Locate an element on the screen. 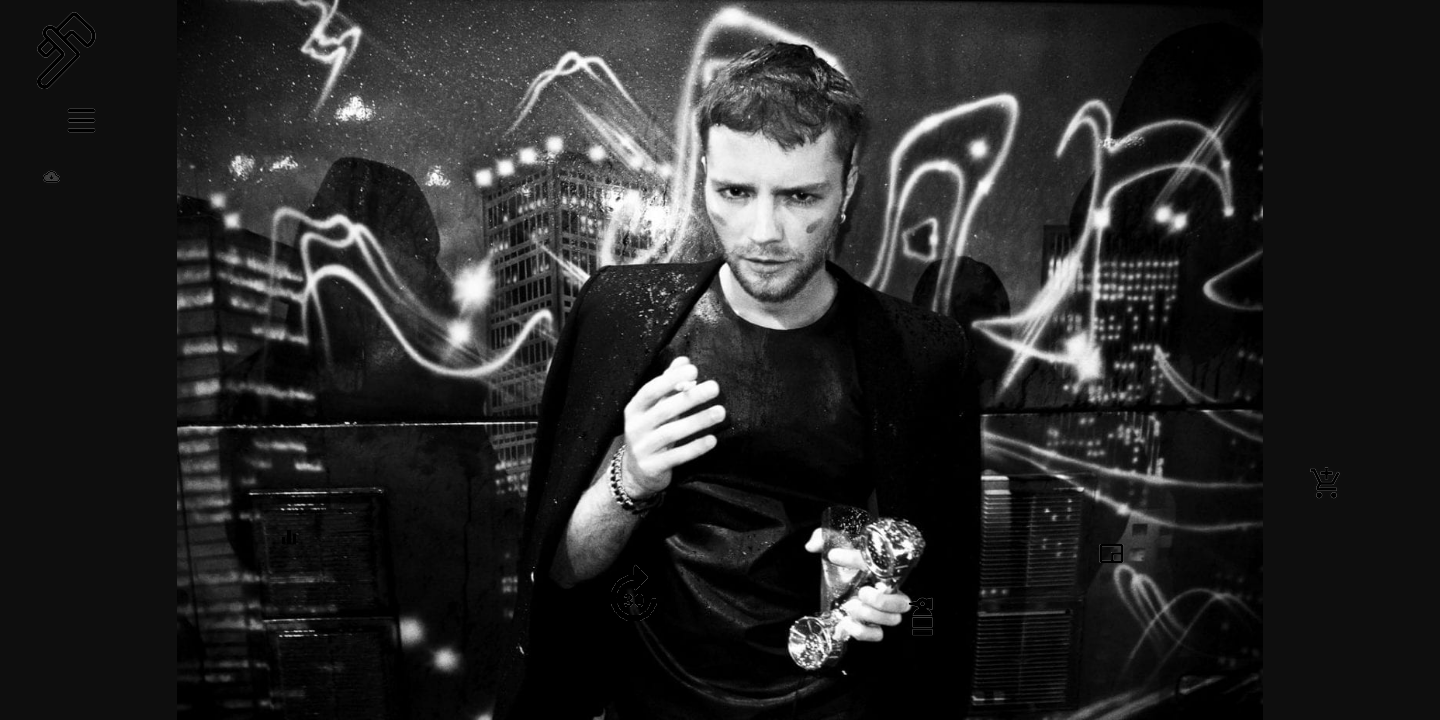  download file from cloud storage is located at coordinates (51, 176).